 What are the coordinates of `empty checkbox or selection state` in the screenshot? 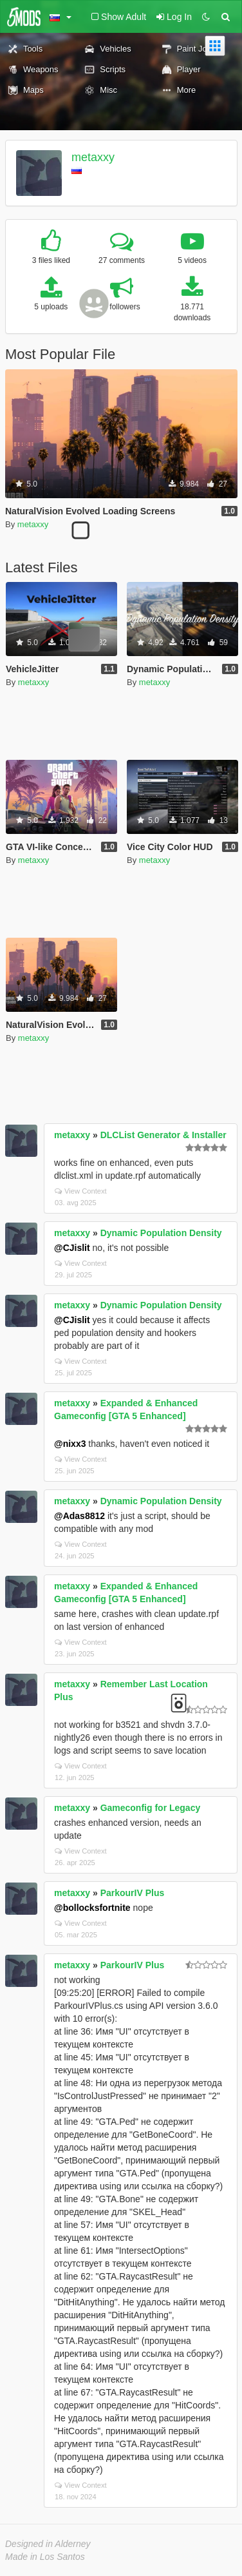 It's located at (75, 535).